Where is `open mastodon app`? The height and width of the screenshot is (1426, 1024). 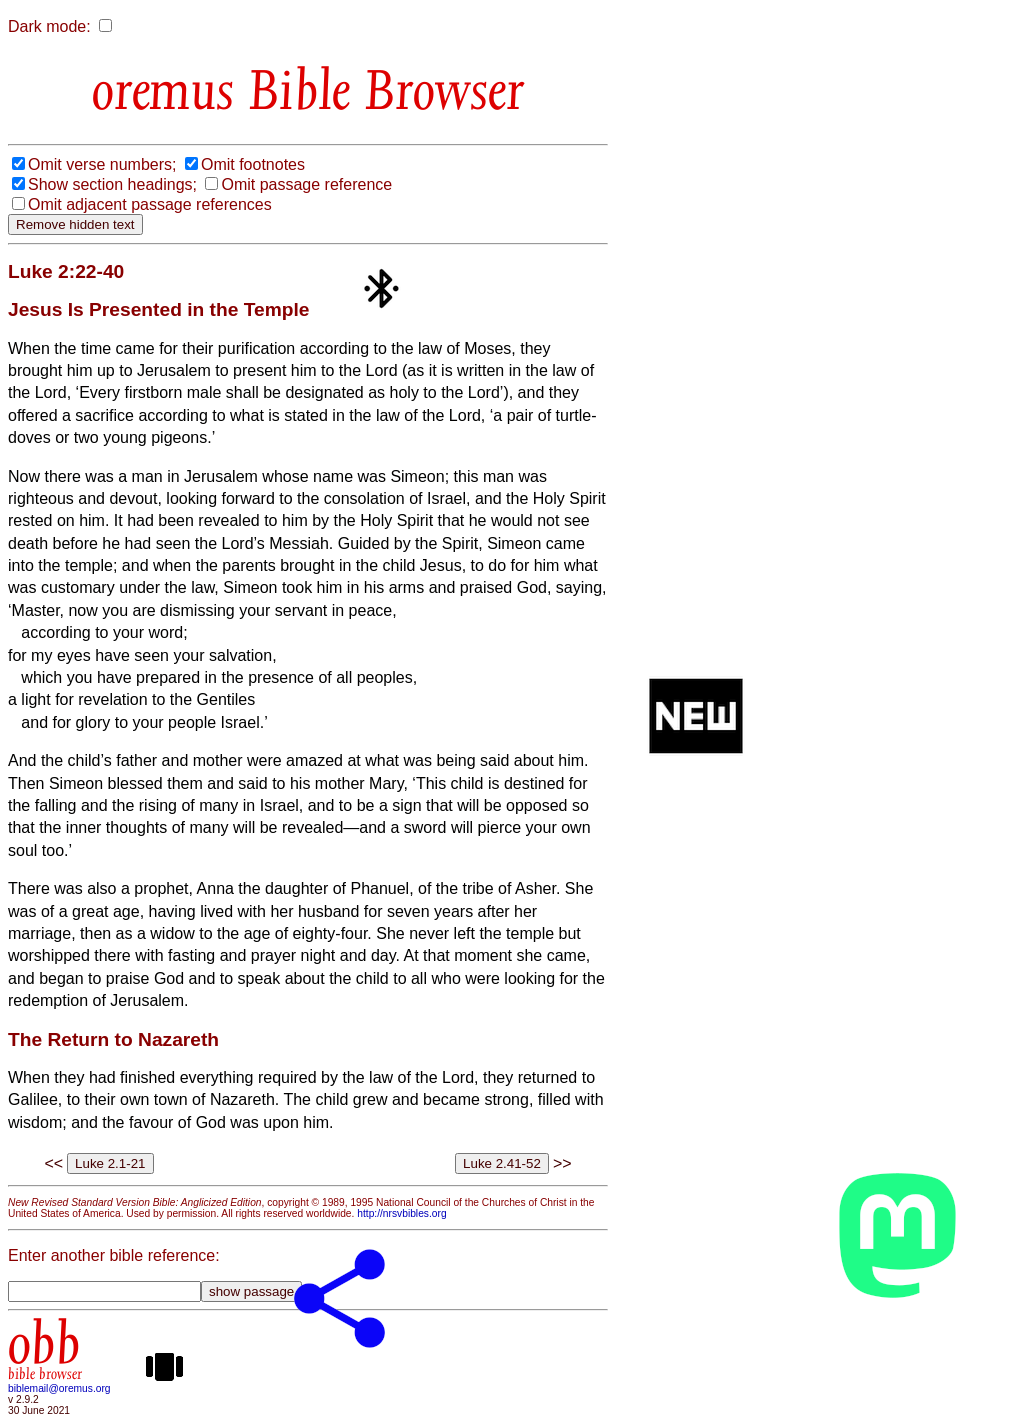
open mastodon app is located at coordinates (897, 1235).